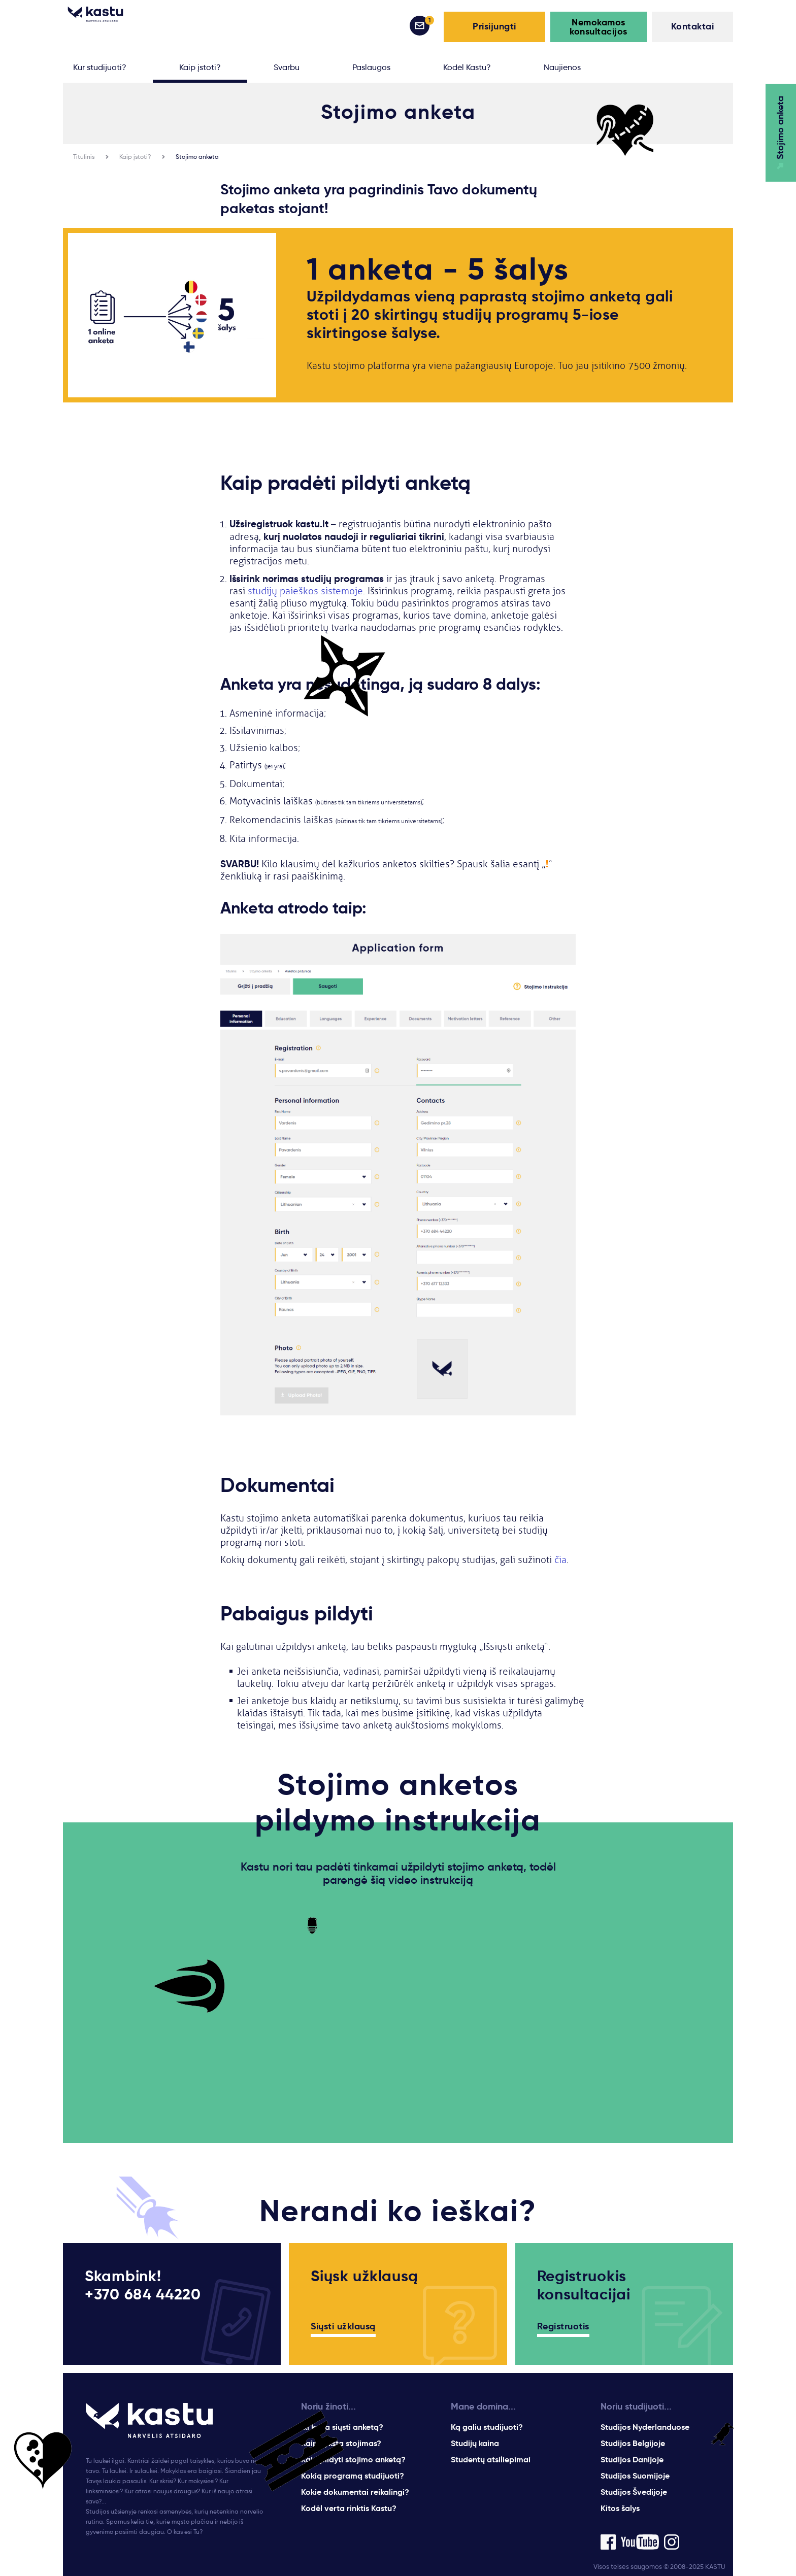  What do you see at coordinates (345, 676) in the screenshot?
I see `a ninja or stealth-themed game element` at bounding box center [345, 676].